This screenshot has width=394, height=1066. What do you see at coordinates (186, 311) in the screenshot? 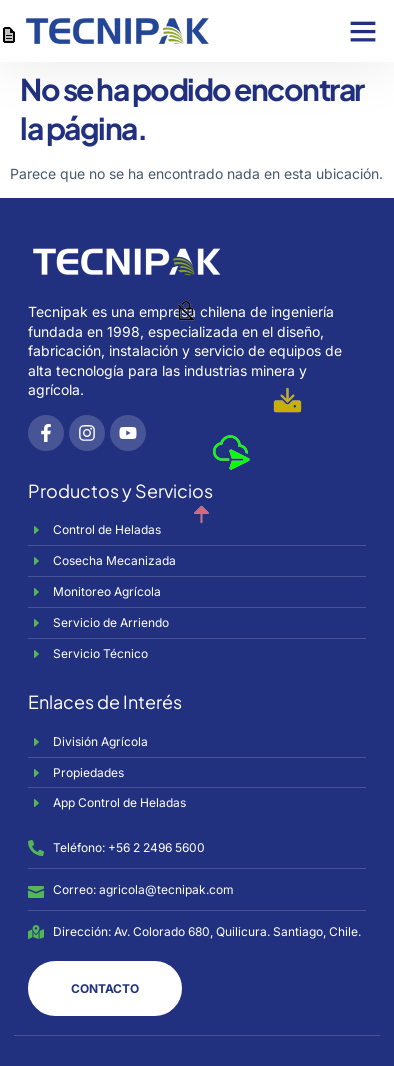
I see `indicates an unencrypted or insecure connection` at bounding box center [186, 311].